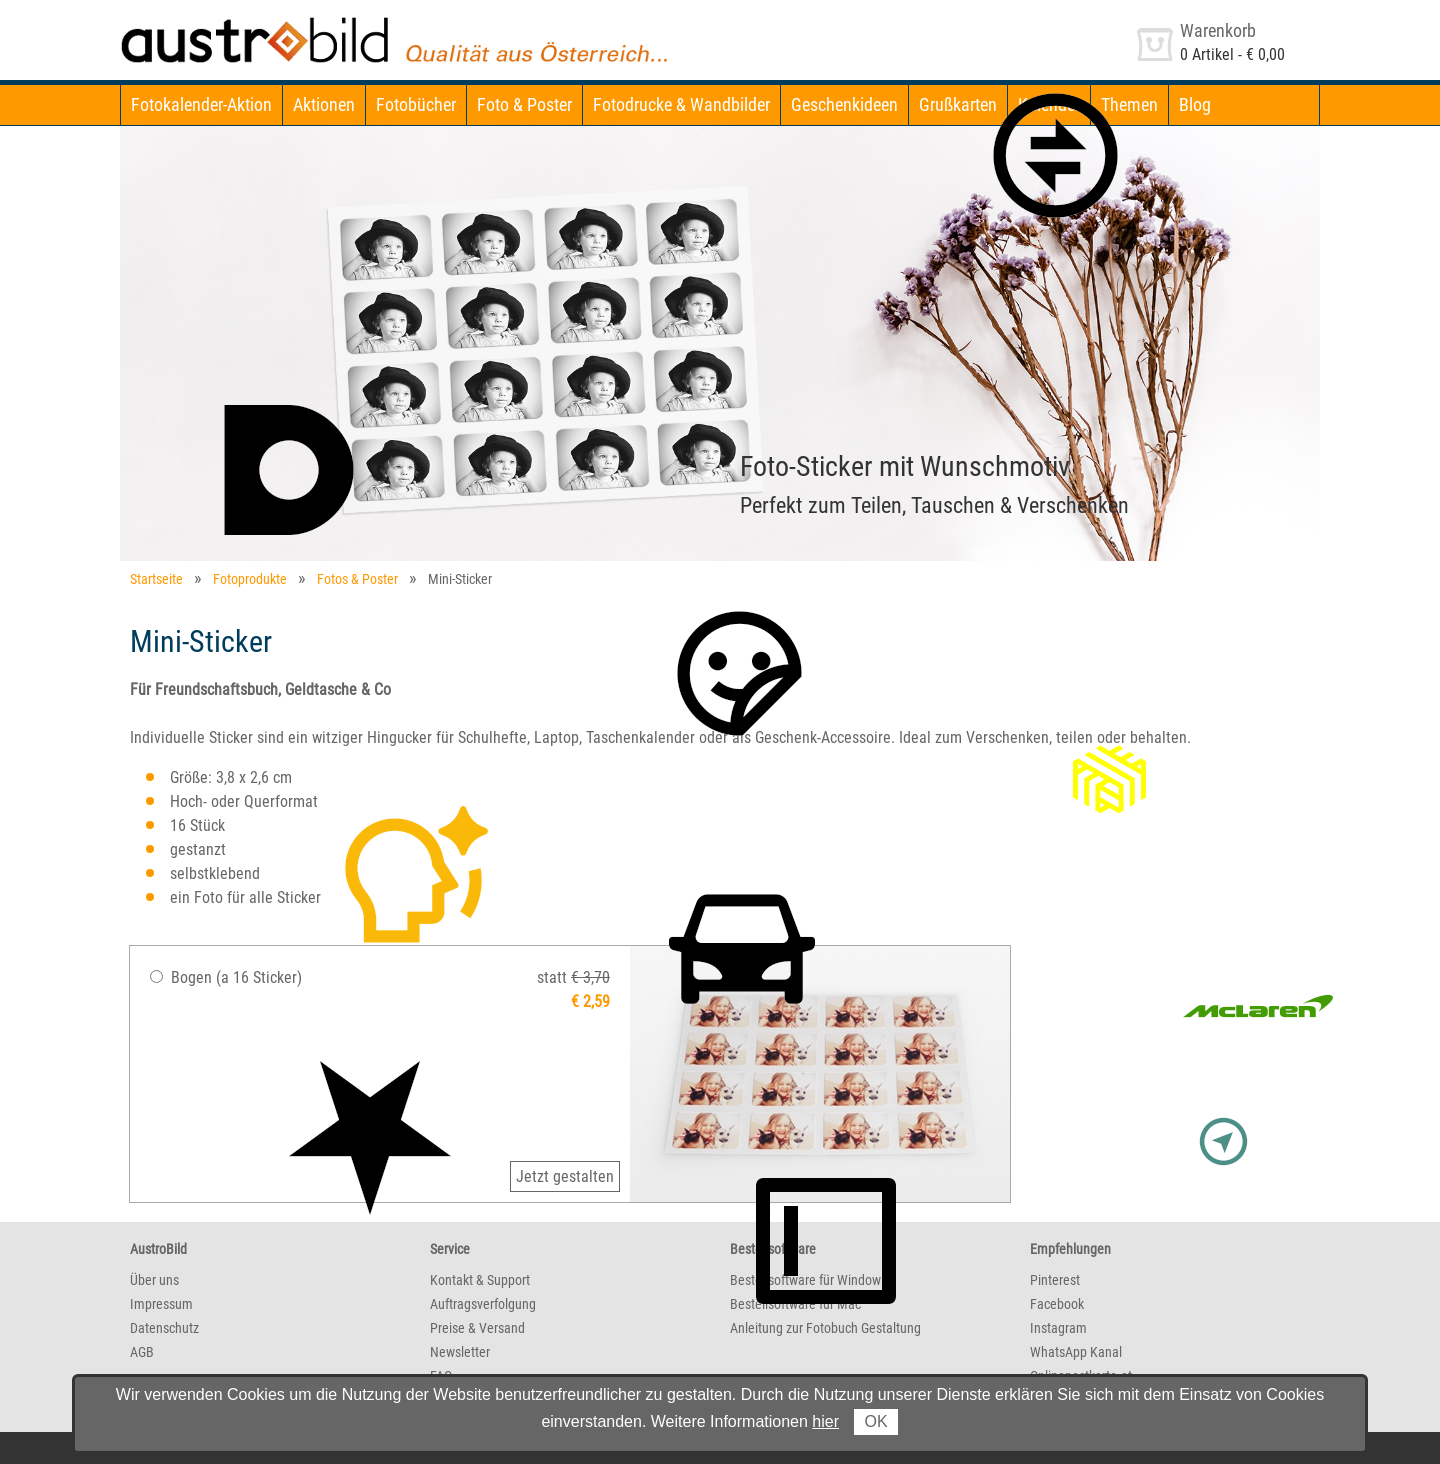 The height and width of the screenshot is (1464, 1440). What do you see at coordinates (826, 1241) in the screenshot?
I see `switch to left sidebar layout` at bounding box center [826, 1241].